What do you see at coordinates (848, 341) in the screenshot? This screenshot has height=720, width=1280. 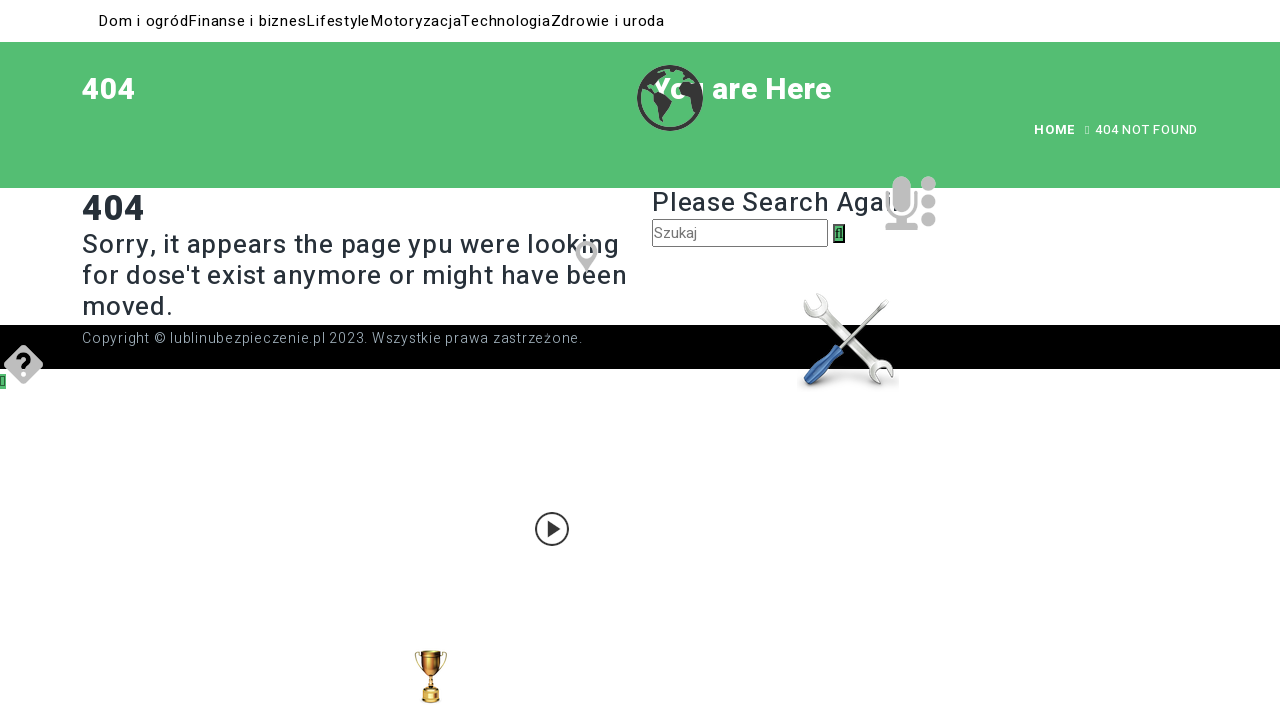 I see `open system preferences` at bounding box center [848, 341].